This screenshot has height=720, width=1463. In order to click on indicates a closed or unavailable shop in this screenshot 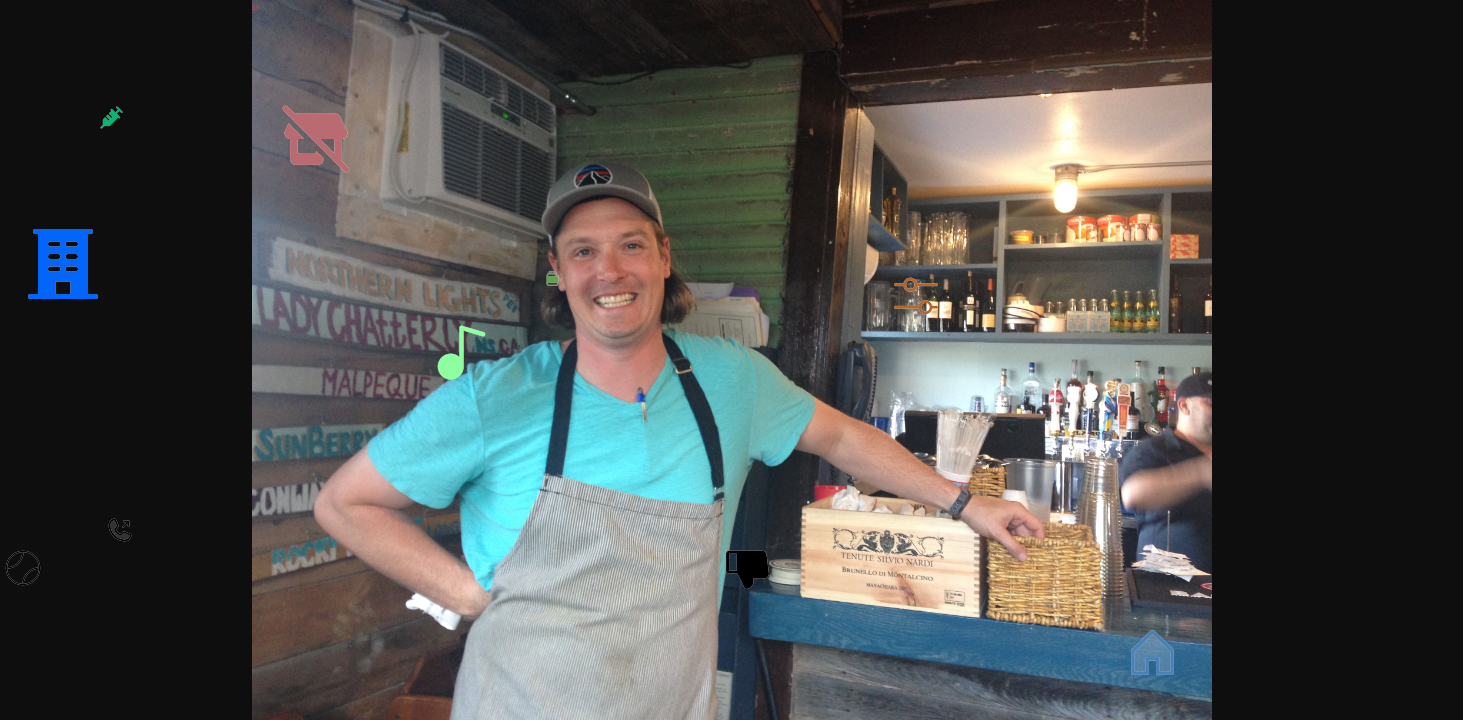, I will do `click(316, 139)`.